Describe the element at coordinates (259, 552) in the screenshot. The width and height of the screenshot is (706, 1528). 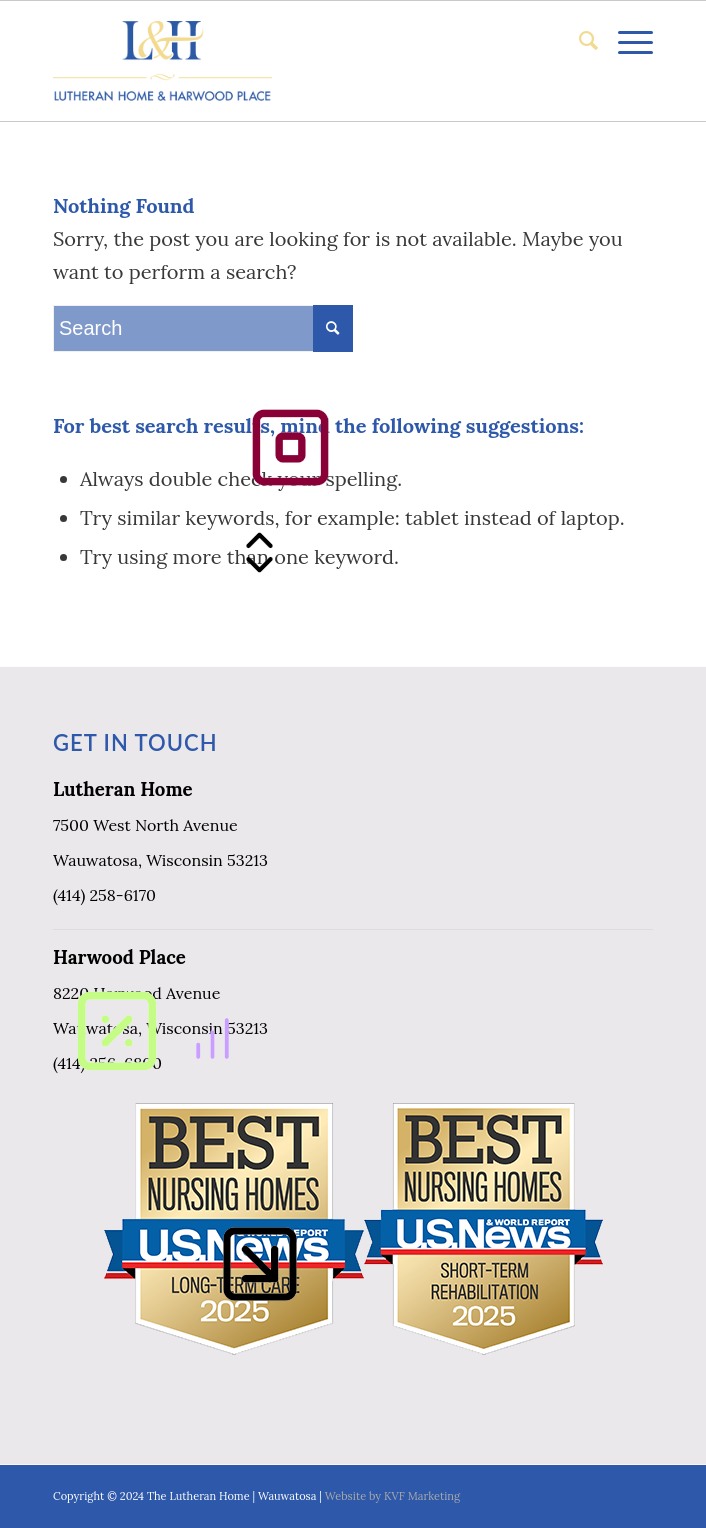
I see `expand or collapse a dropdown menu` at that location.